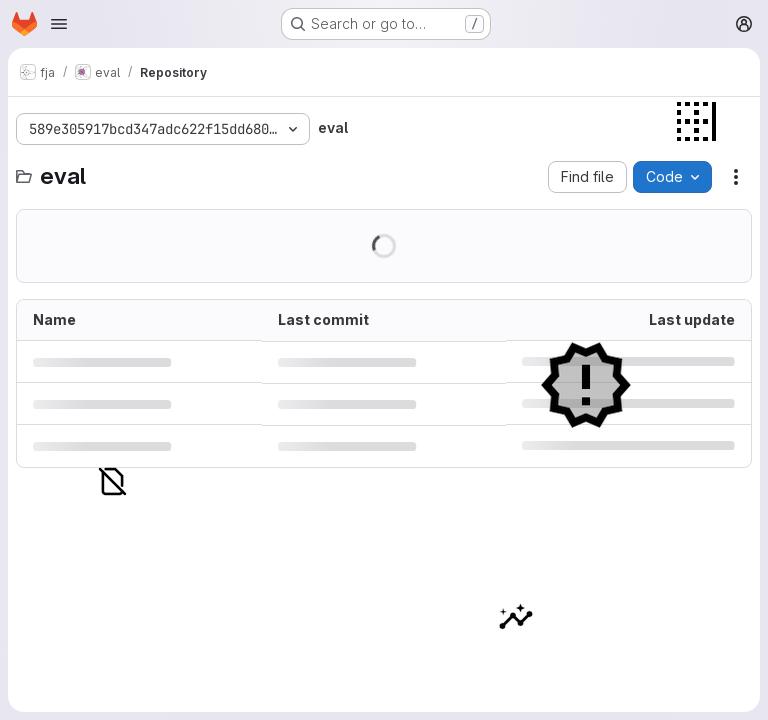 This screenshot has width=768, height=720. Describe the element at coordinates (586, 385) in the screenshot. I see `indicates new or recently added content` at that location.